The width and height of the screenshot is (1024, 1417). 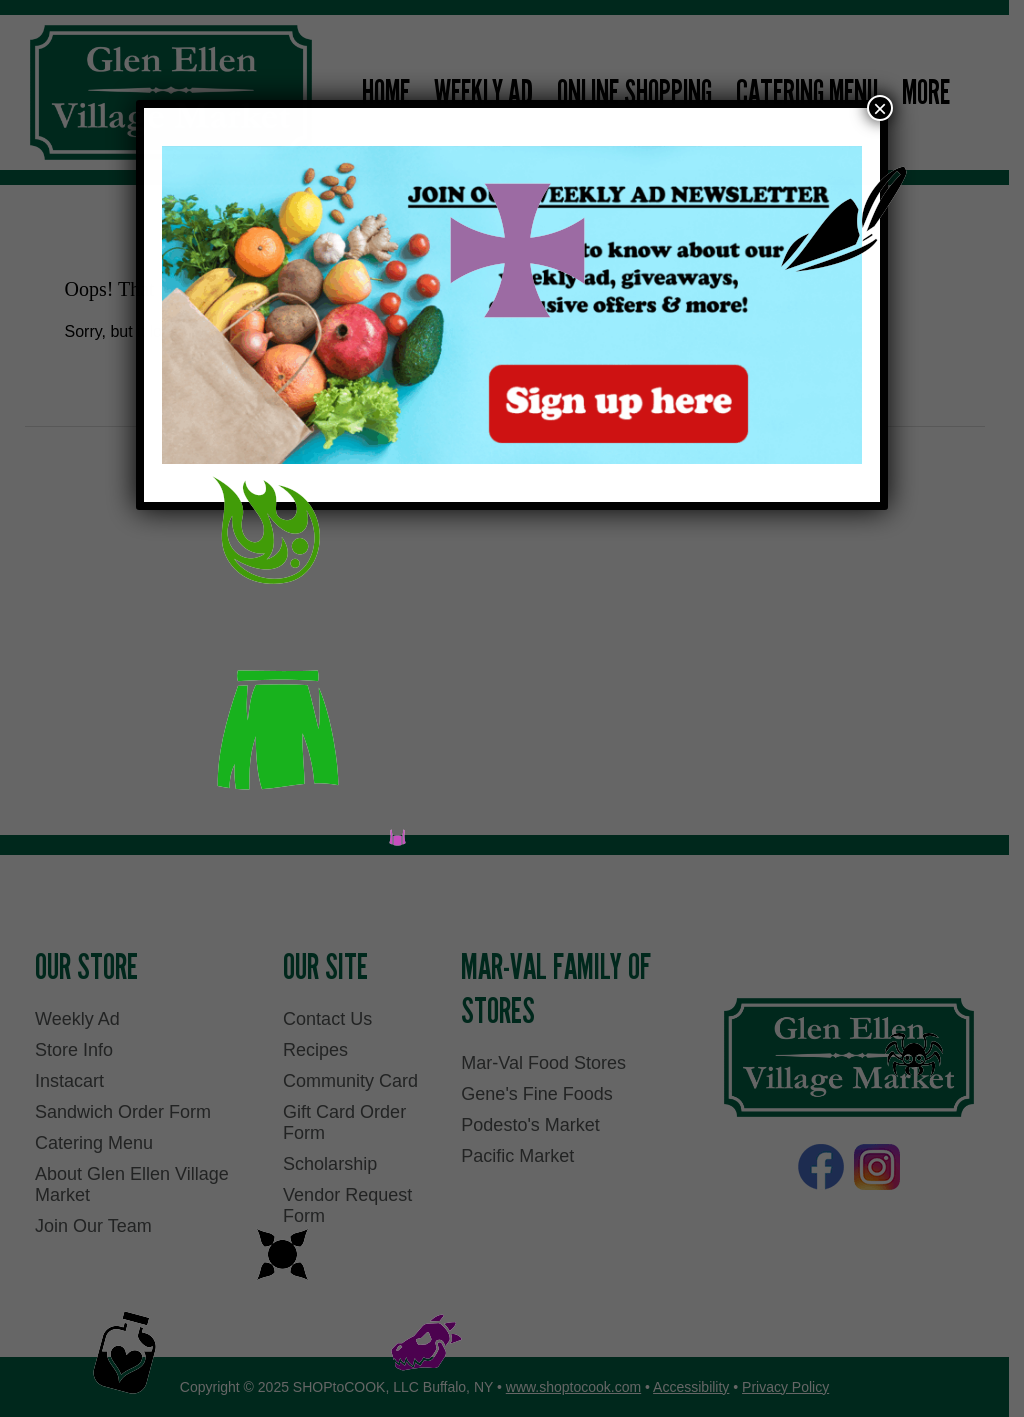 I want to click on select archer or ranger character class, so click(x=842, y=221).